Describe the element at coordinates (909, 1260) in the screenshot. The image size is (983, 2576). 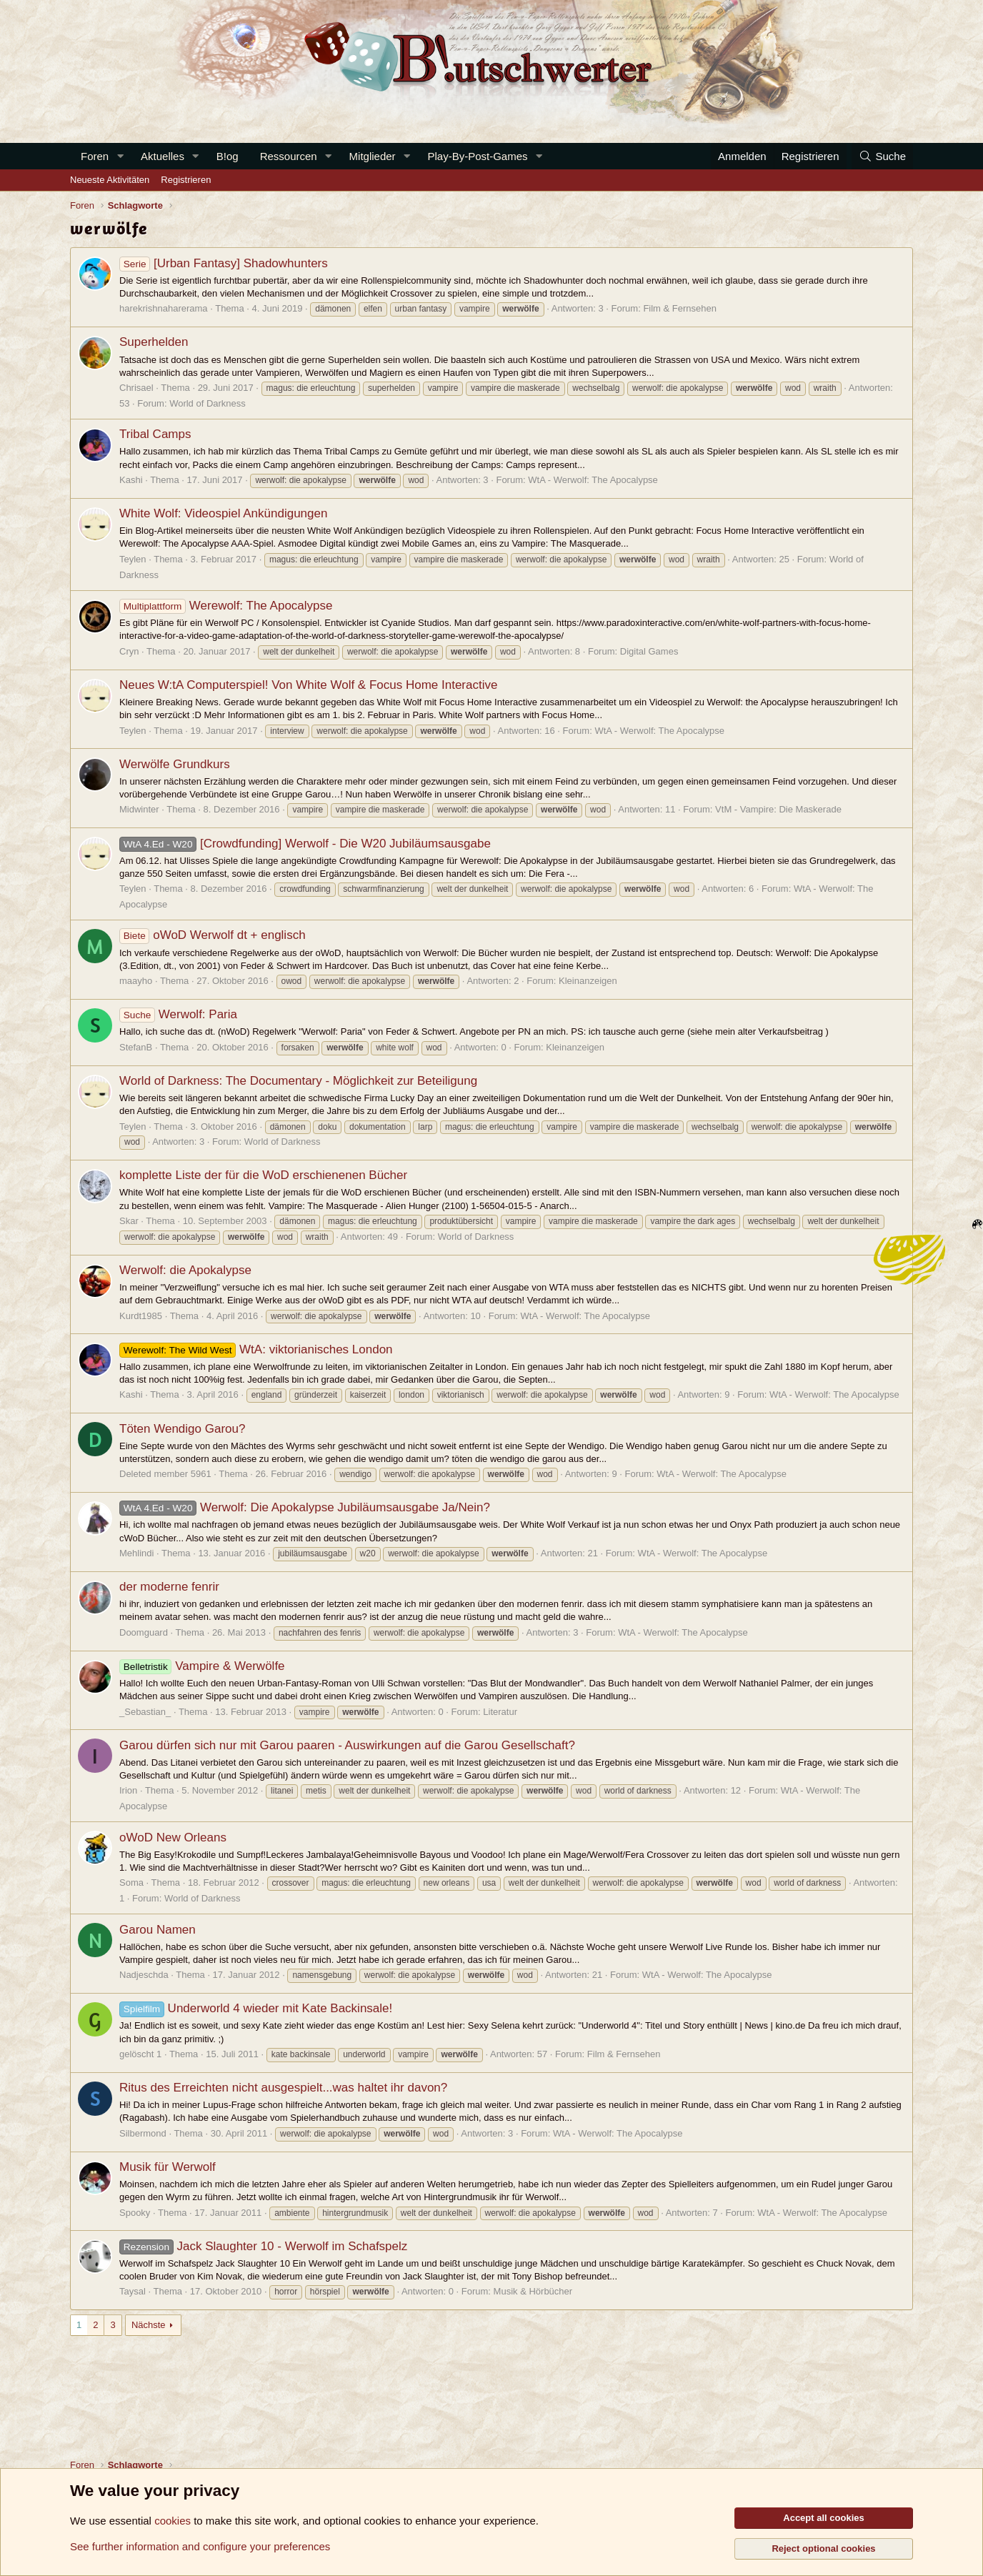
I see `select watermelon flavor or ingredient` at that location.